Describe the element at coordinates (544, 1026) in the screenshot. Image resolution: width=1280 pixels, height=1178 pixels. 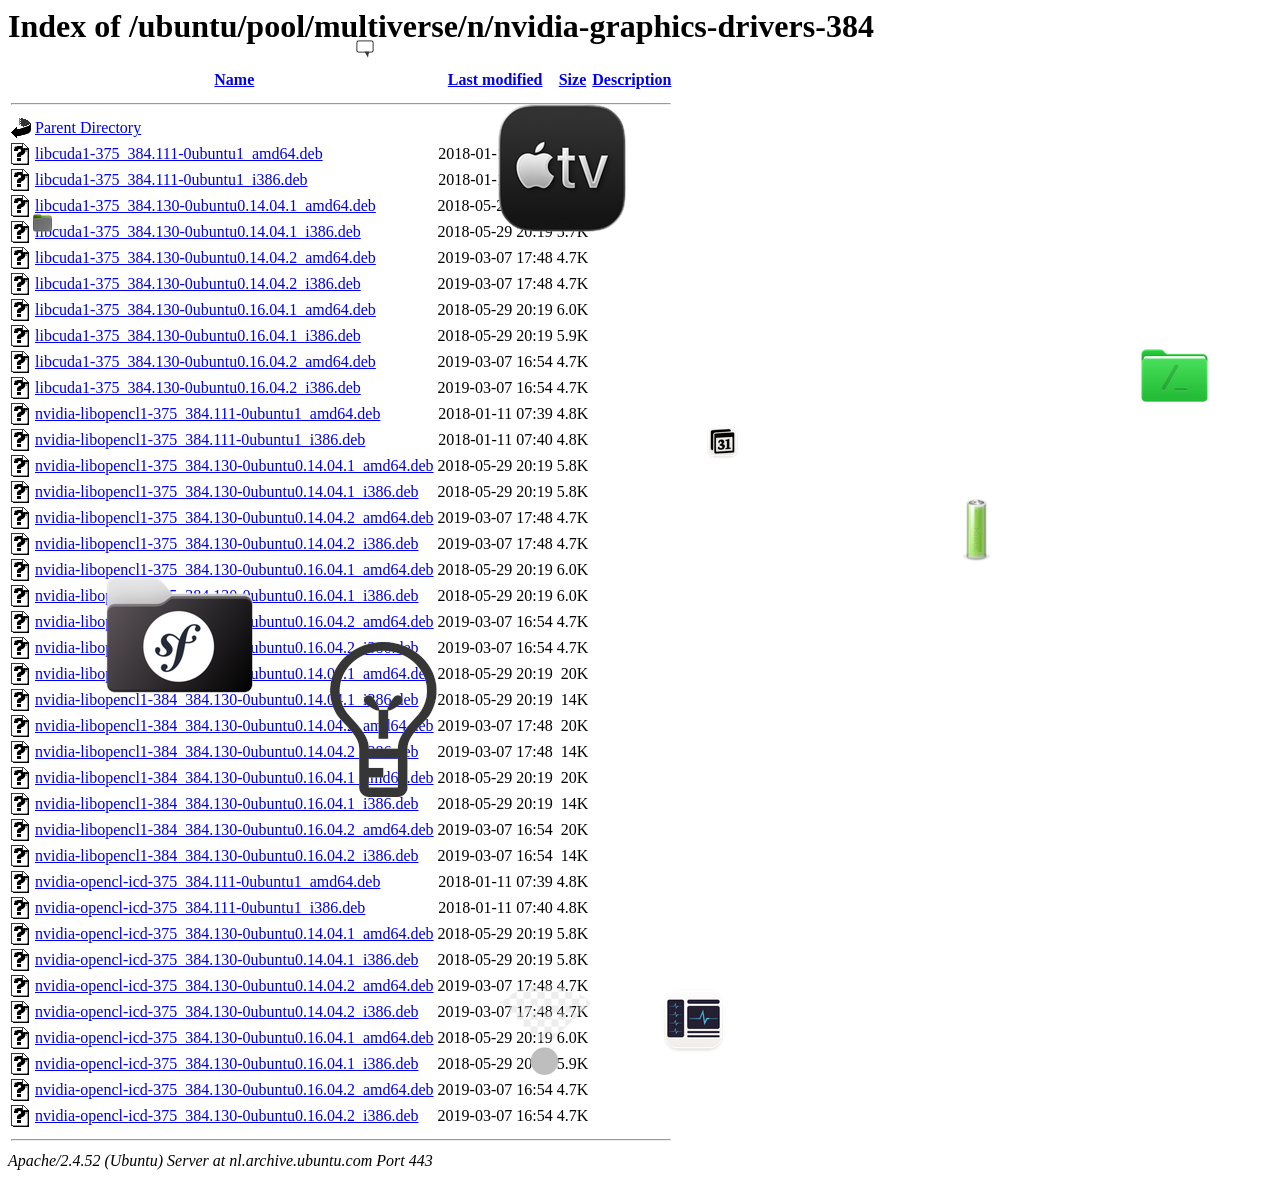
I see `indicates active wireless network connection` at that location.